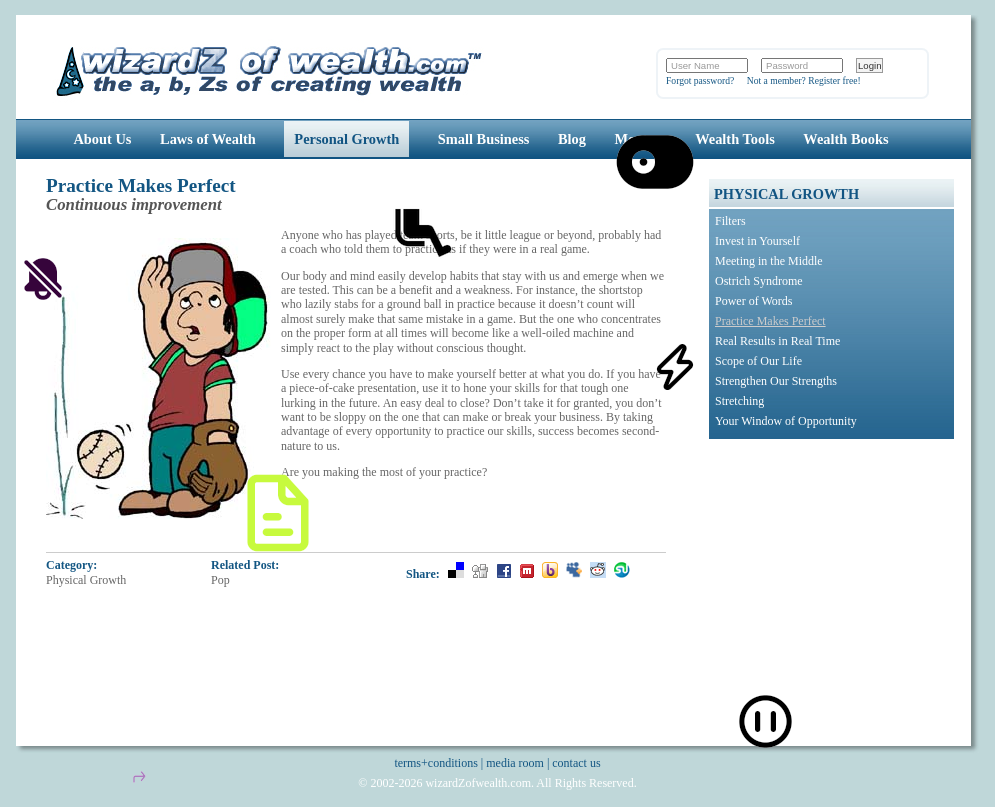 This screenshot has height=807, width=995. What do you see at coordinates (655, 162) in the screenshot?
I see `toggle switch in off position` at bounding box center [655, 162].